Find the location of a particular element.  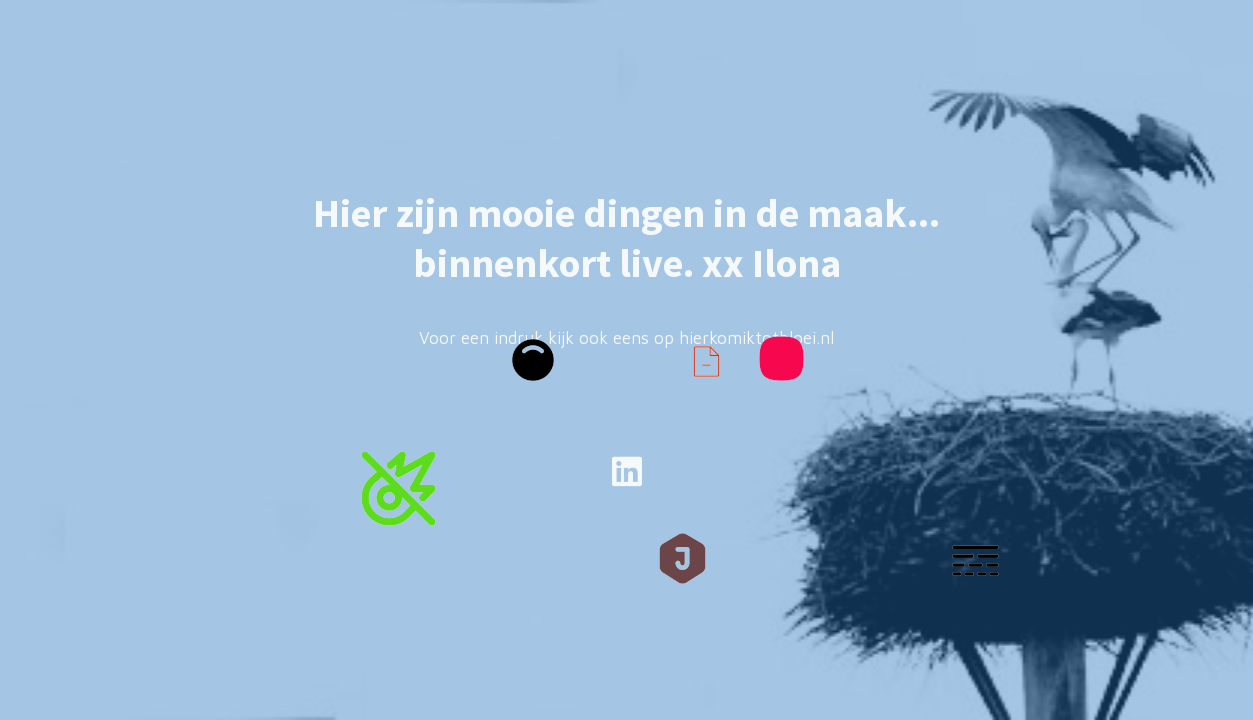

remove a file from the list is located at coordinates (706, 361).